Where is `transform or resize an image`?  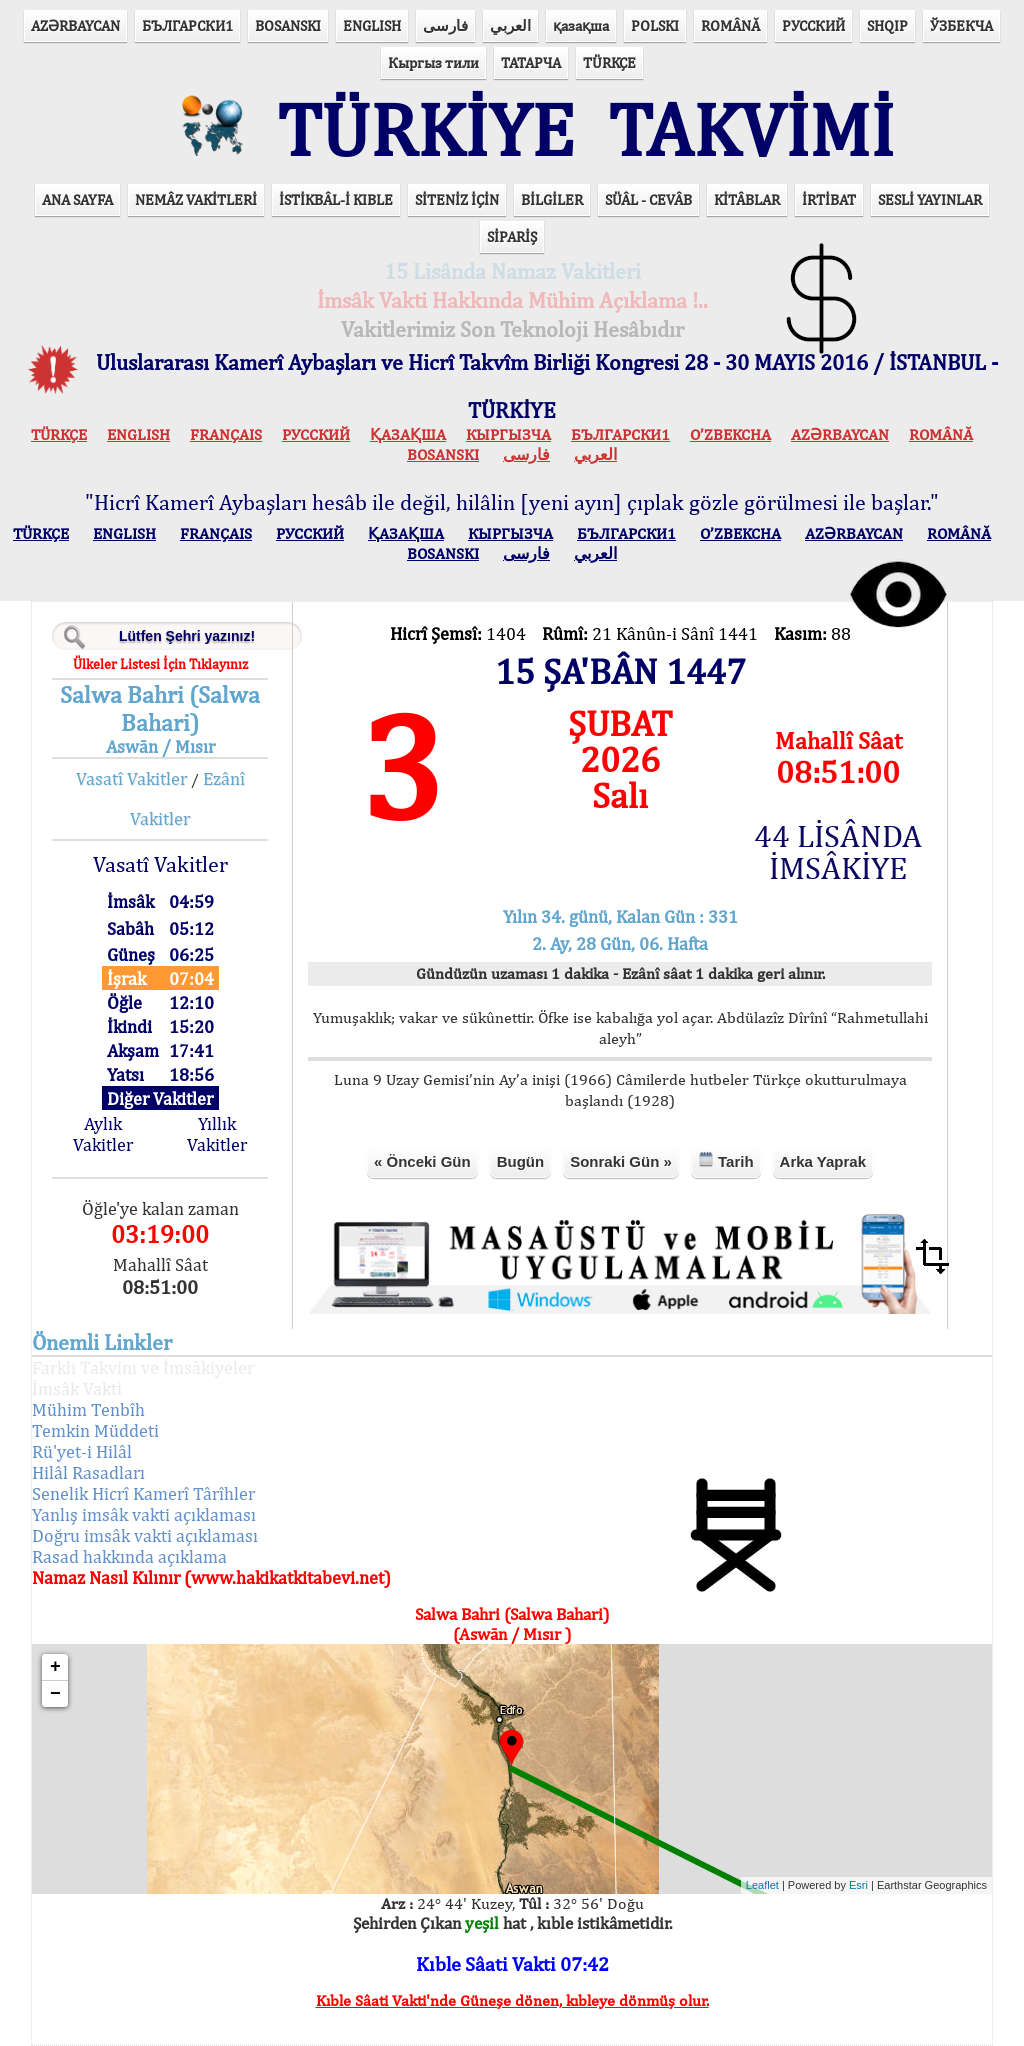 transform or resize an image is located at coordinates (932, 1256).